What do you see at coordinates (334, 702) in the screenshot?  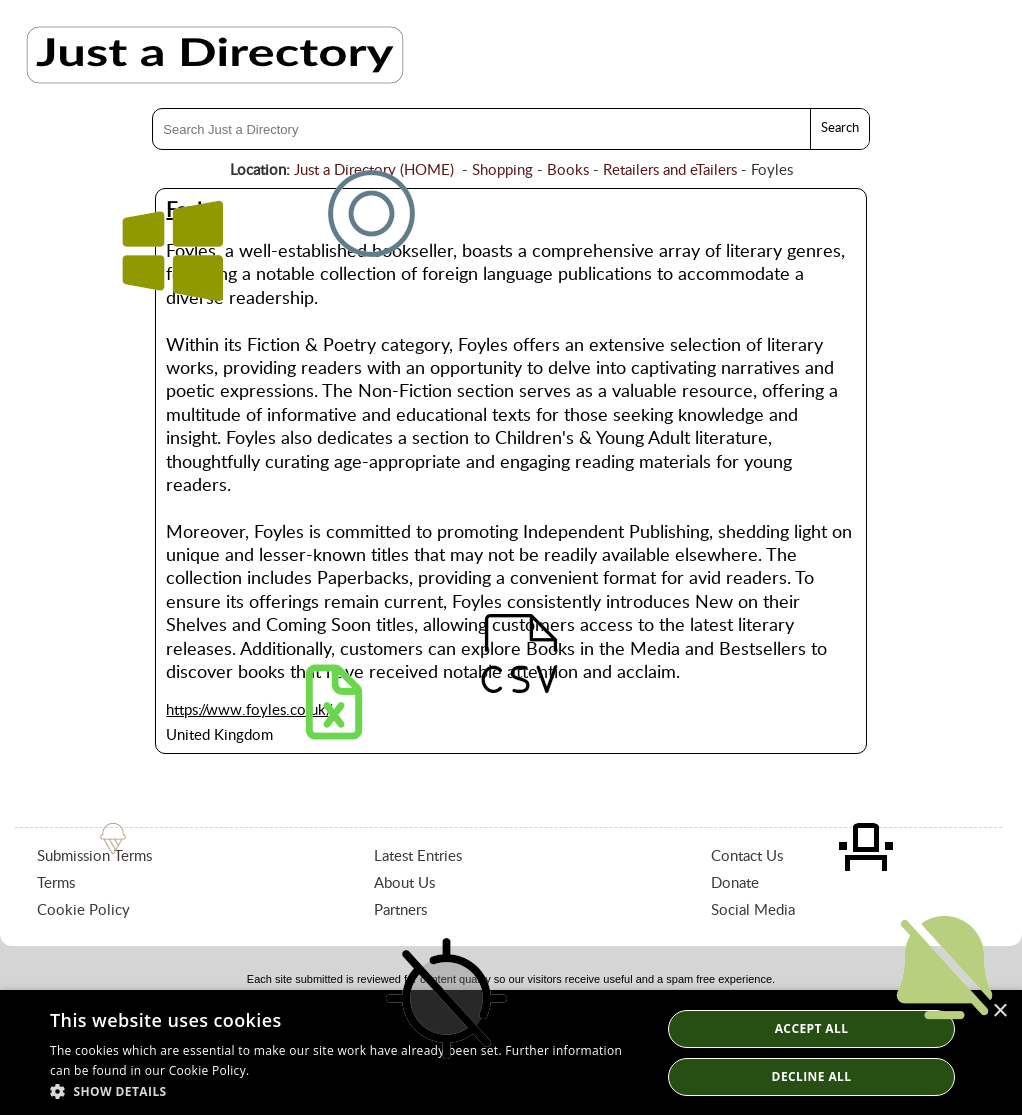 I see `open or view an excel spreadsheet` at bounding box center [334, 702].